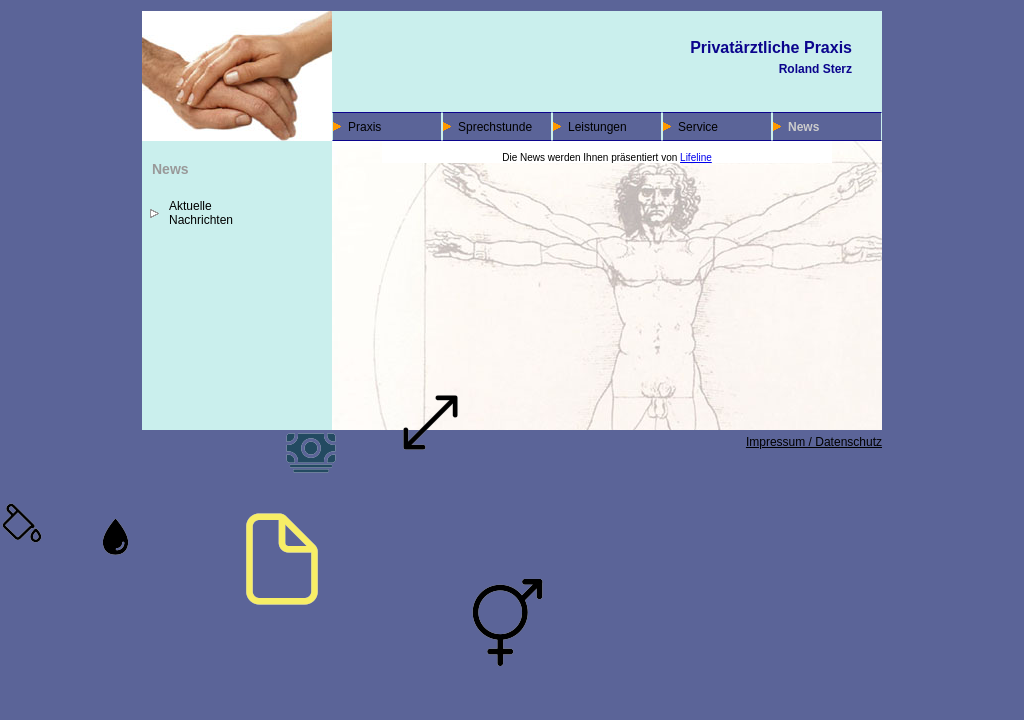 This screenshot has height=720, width=1024. I want to click on indicates water or hydration tracking, so click(115, 536).